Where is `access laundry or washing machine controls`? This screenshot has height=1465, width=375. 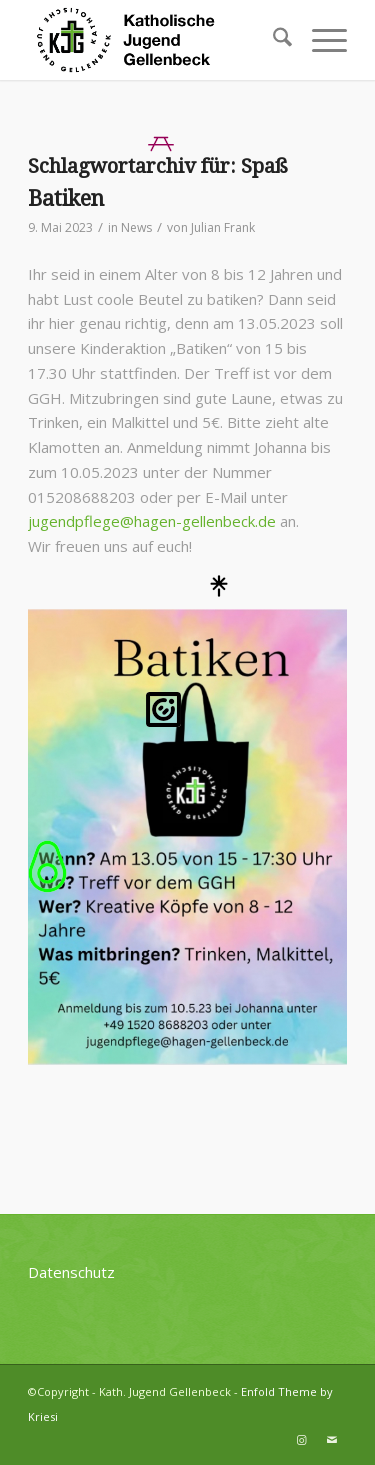
access laundry or washing machine controls is located at coordinates (163, 709).